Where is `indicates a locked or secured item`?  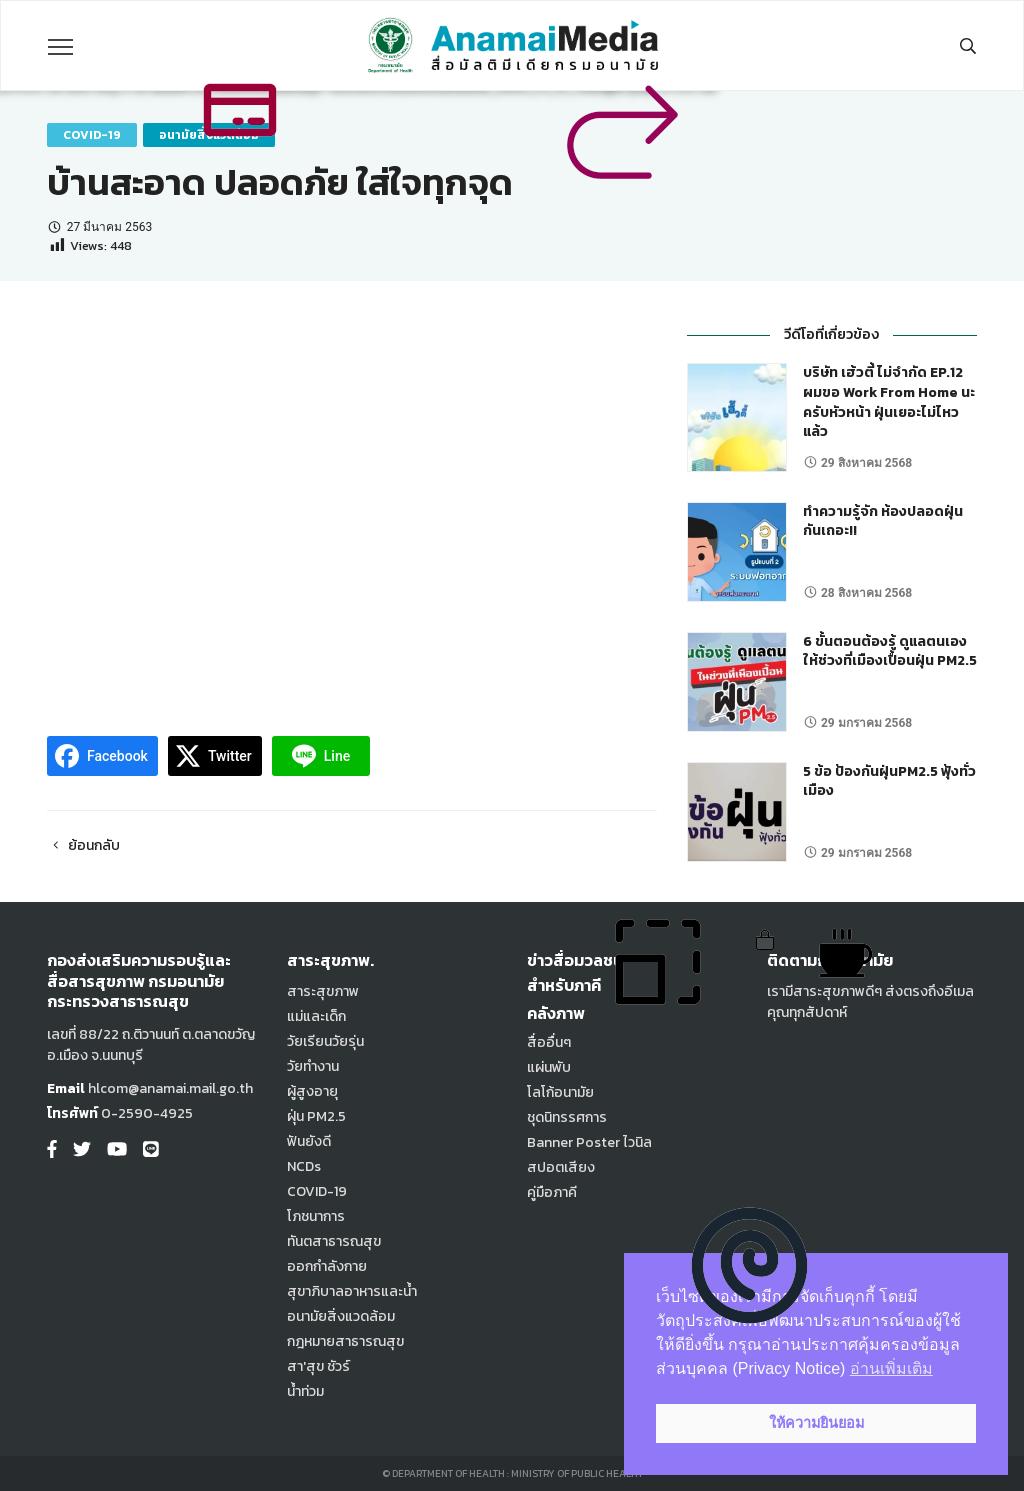 indicates a locked or secured item is located at coordinates (765, 941).